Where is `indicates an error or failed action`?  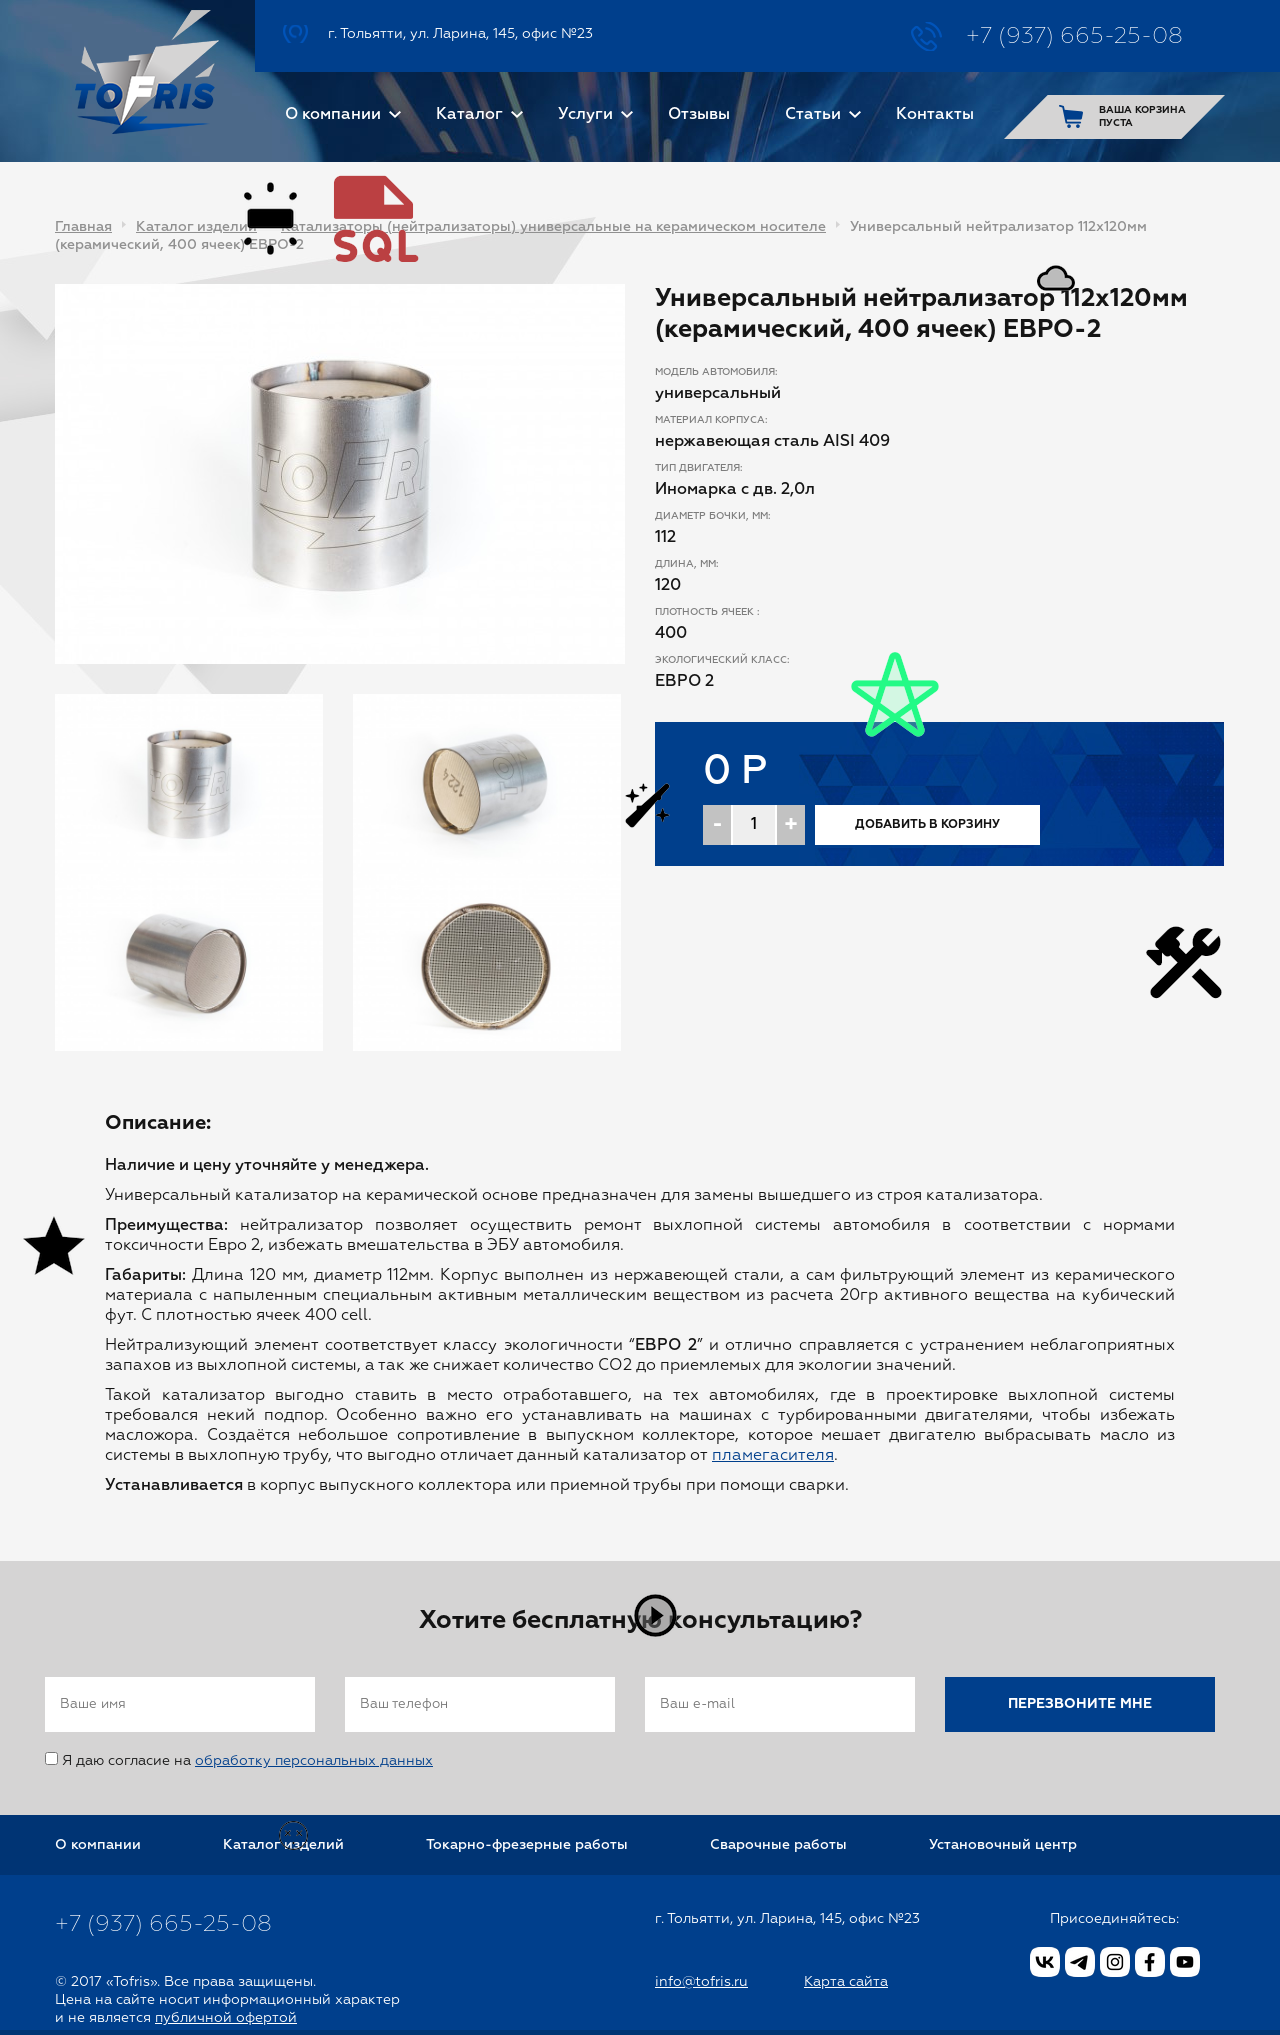
indicates an error or failed action is located at coordinates (293, 1835).